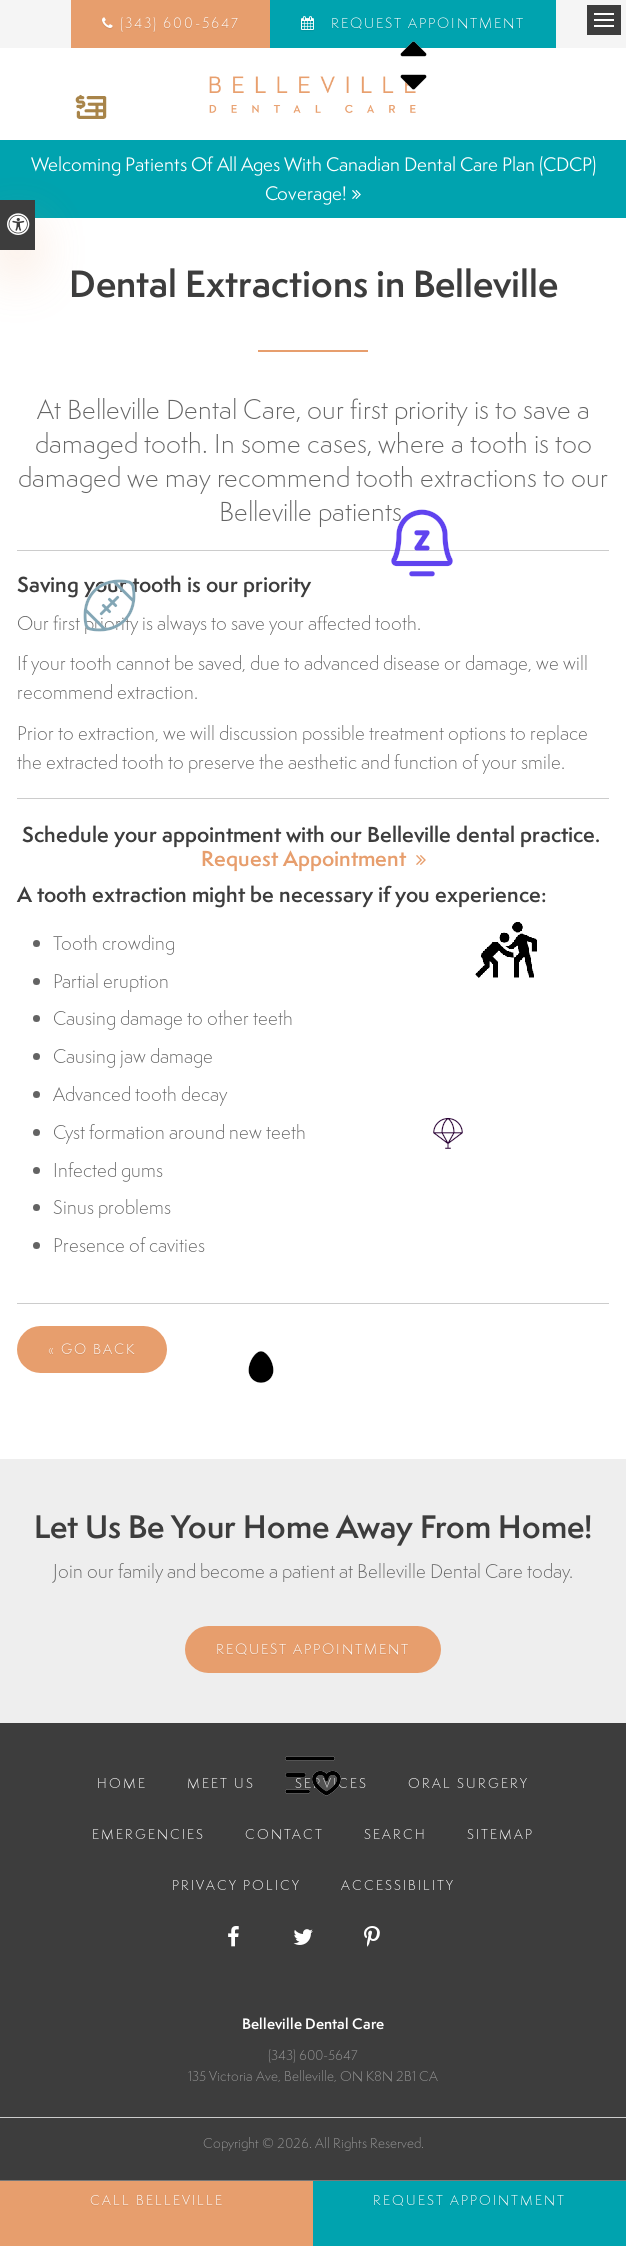 This screenshot has width=626, height=2246. I want to click on access airdrop or file drop feature, so click(448, 1134).